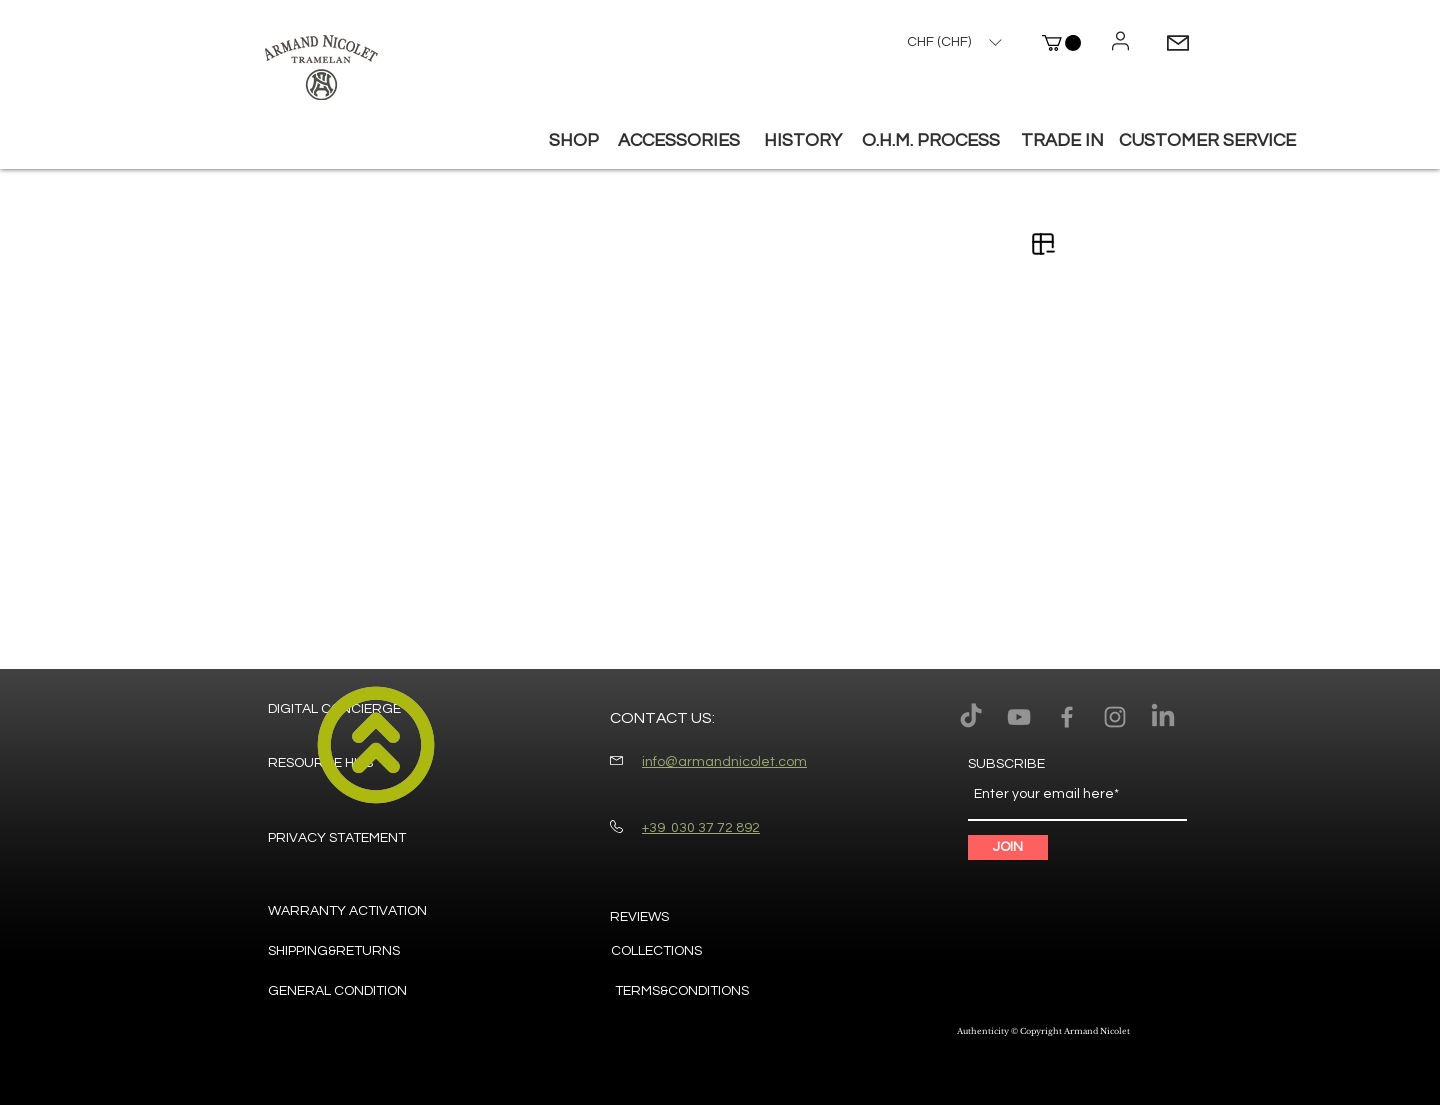  I want to click on remove a row or column from a table, so click(1043, 244).